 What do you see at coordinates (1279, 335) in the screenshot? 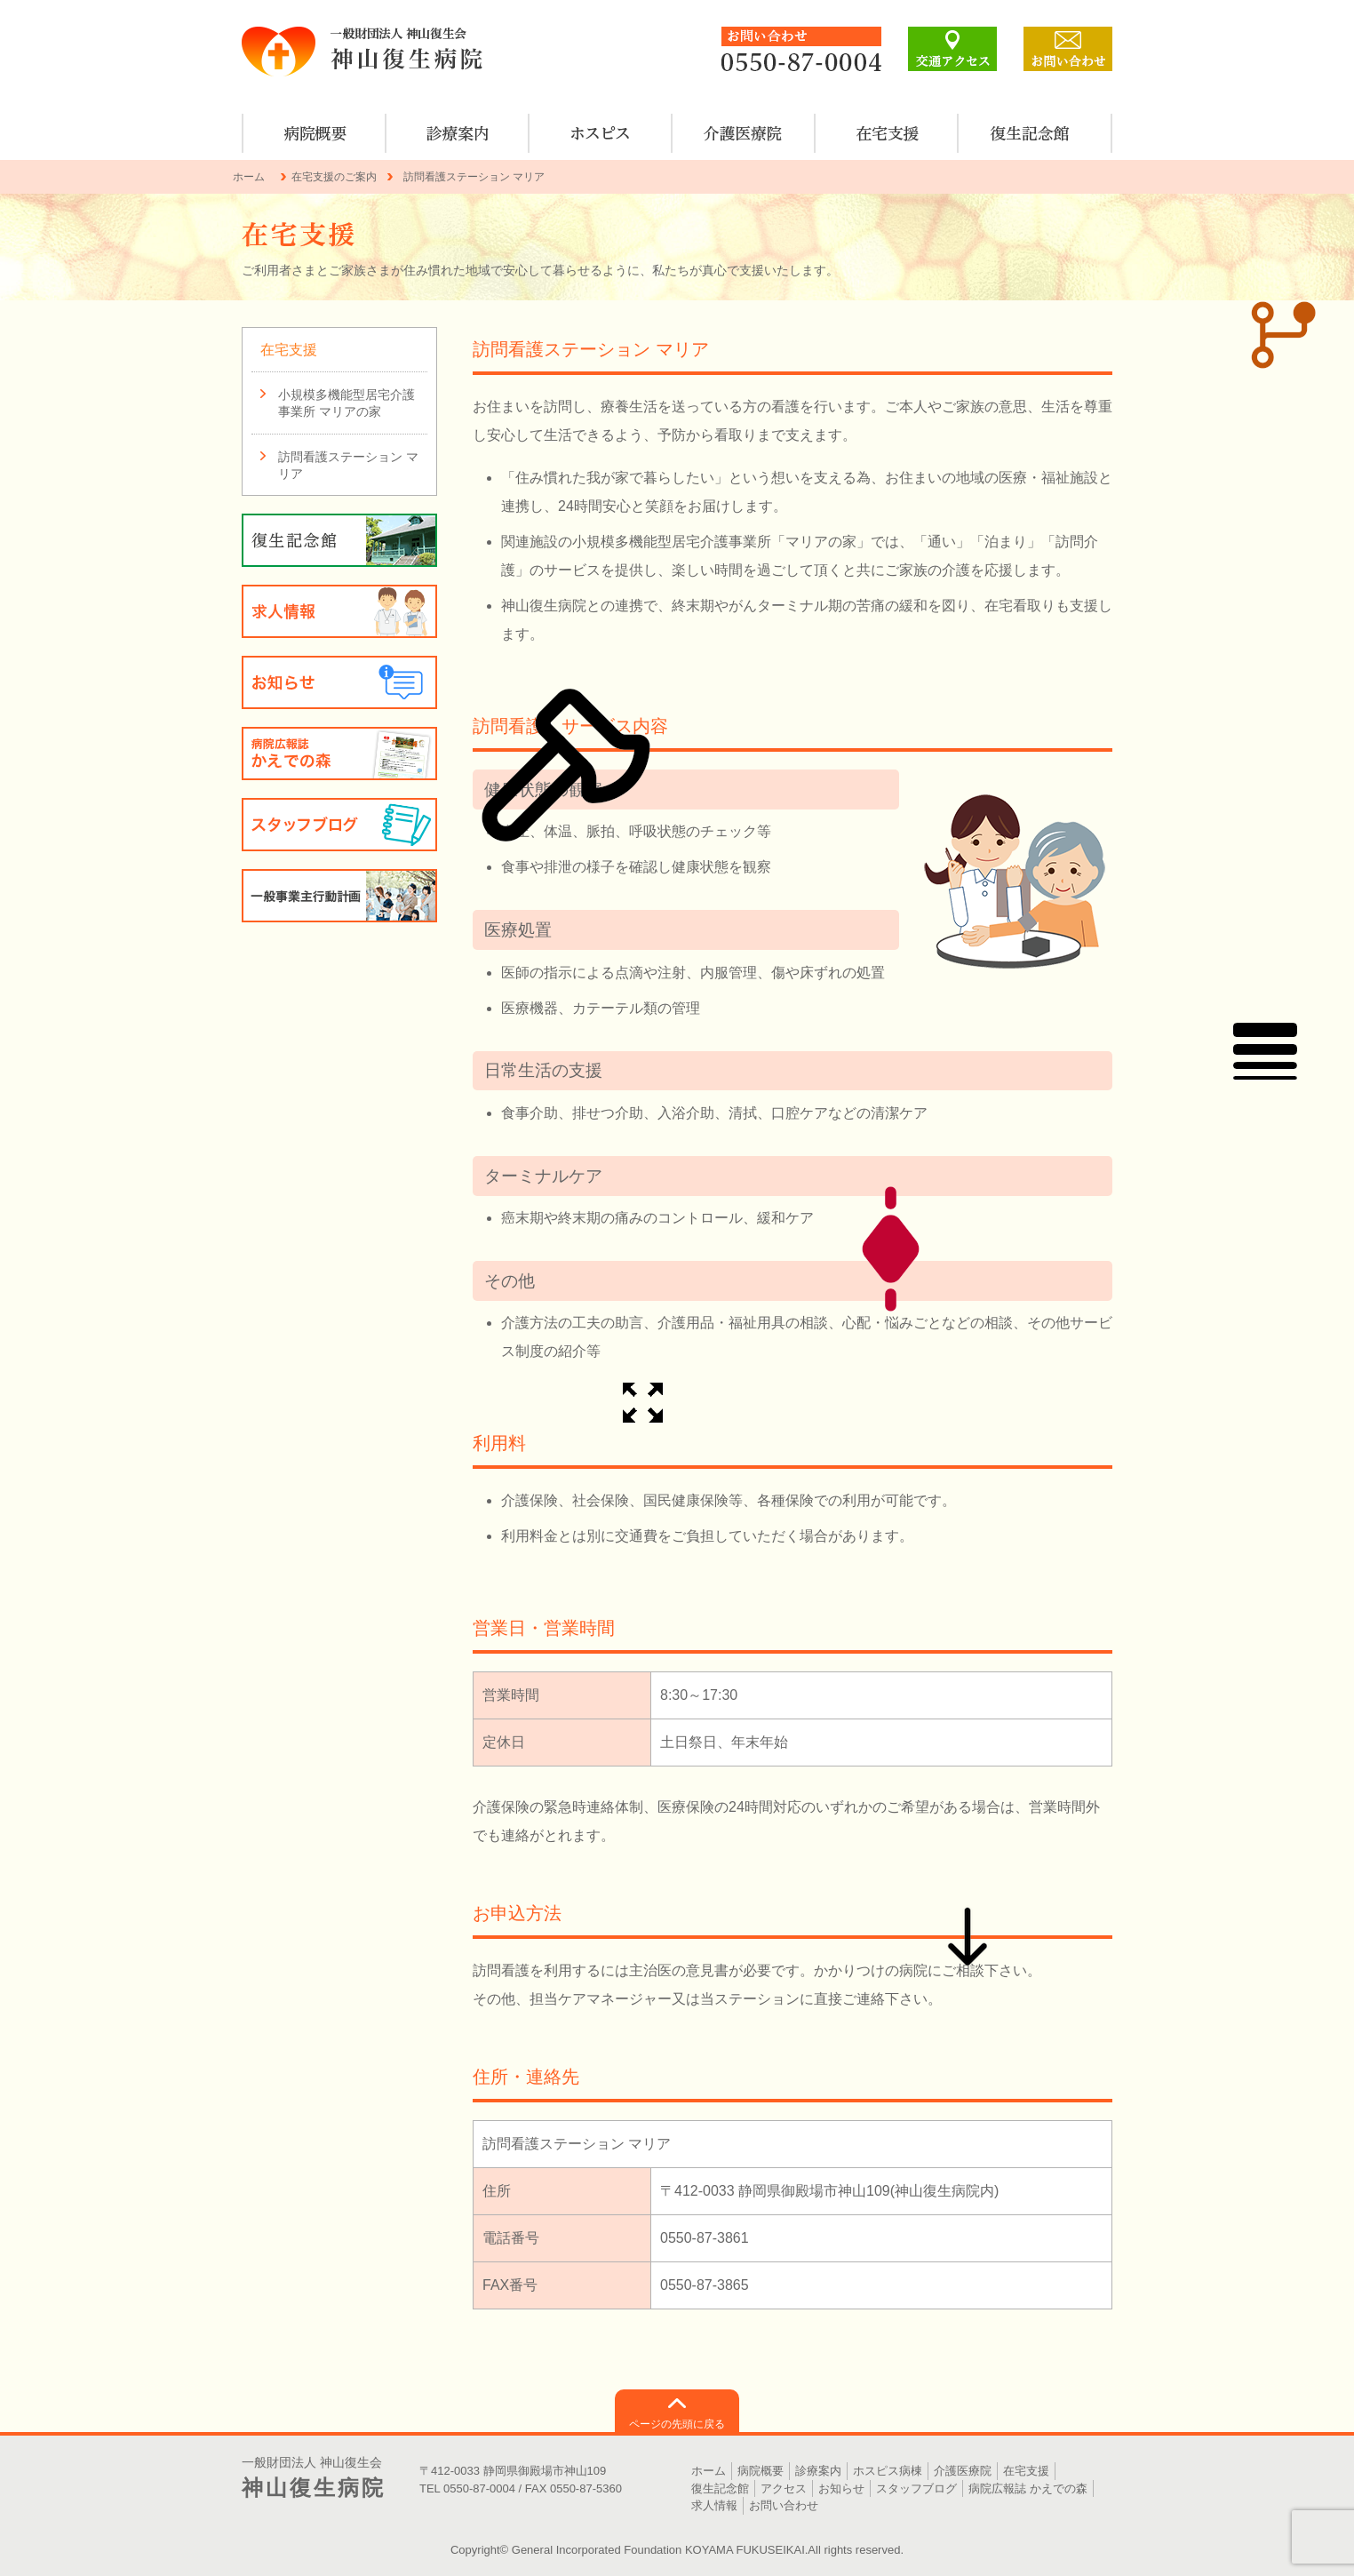
I see `create a new git branch` at bounding box center [1279, 335].